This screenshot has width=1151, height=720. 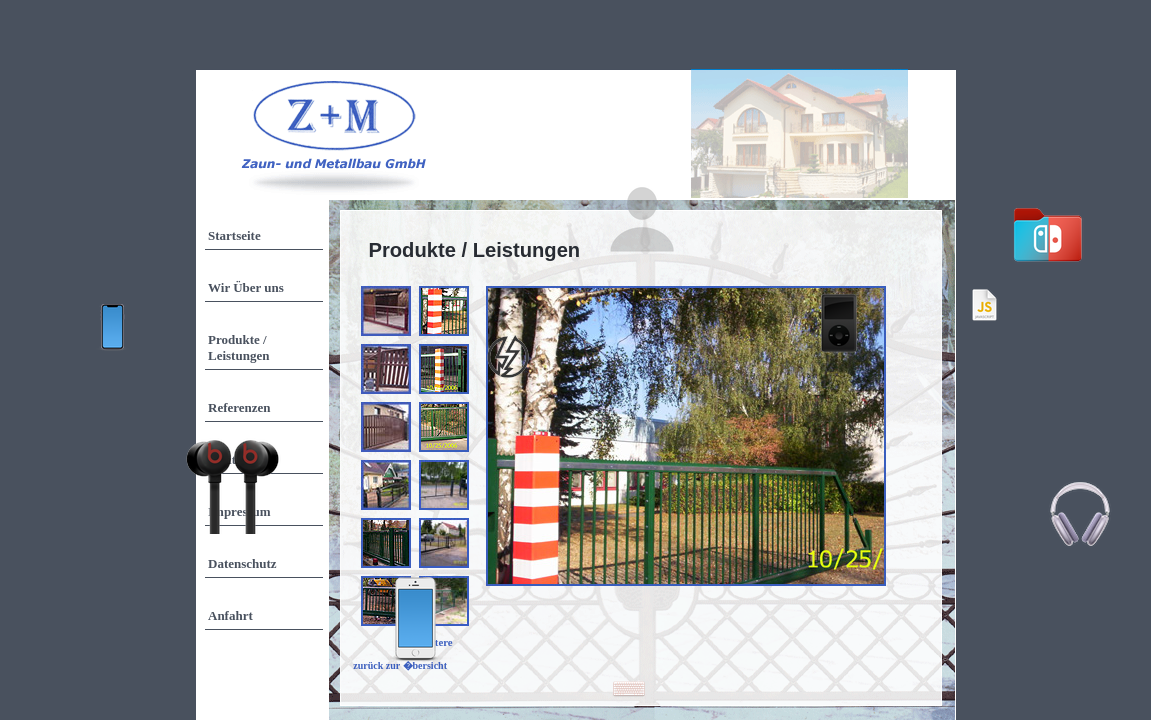 What do you see at coordinates (642, 219) in the screenshot?
I see `guest user account` at bounding box center [642, 219].